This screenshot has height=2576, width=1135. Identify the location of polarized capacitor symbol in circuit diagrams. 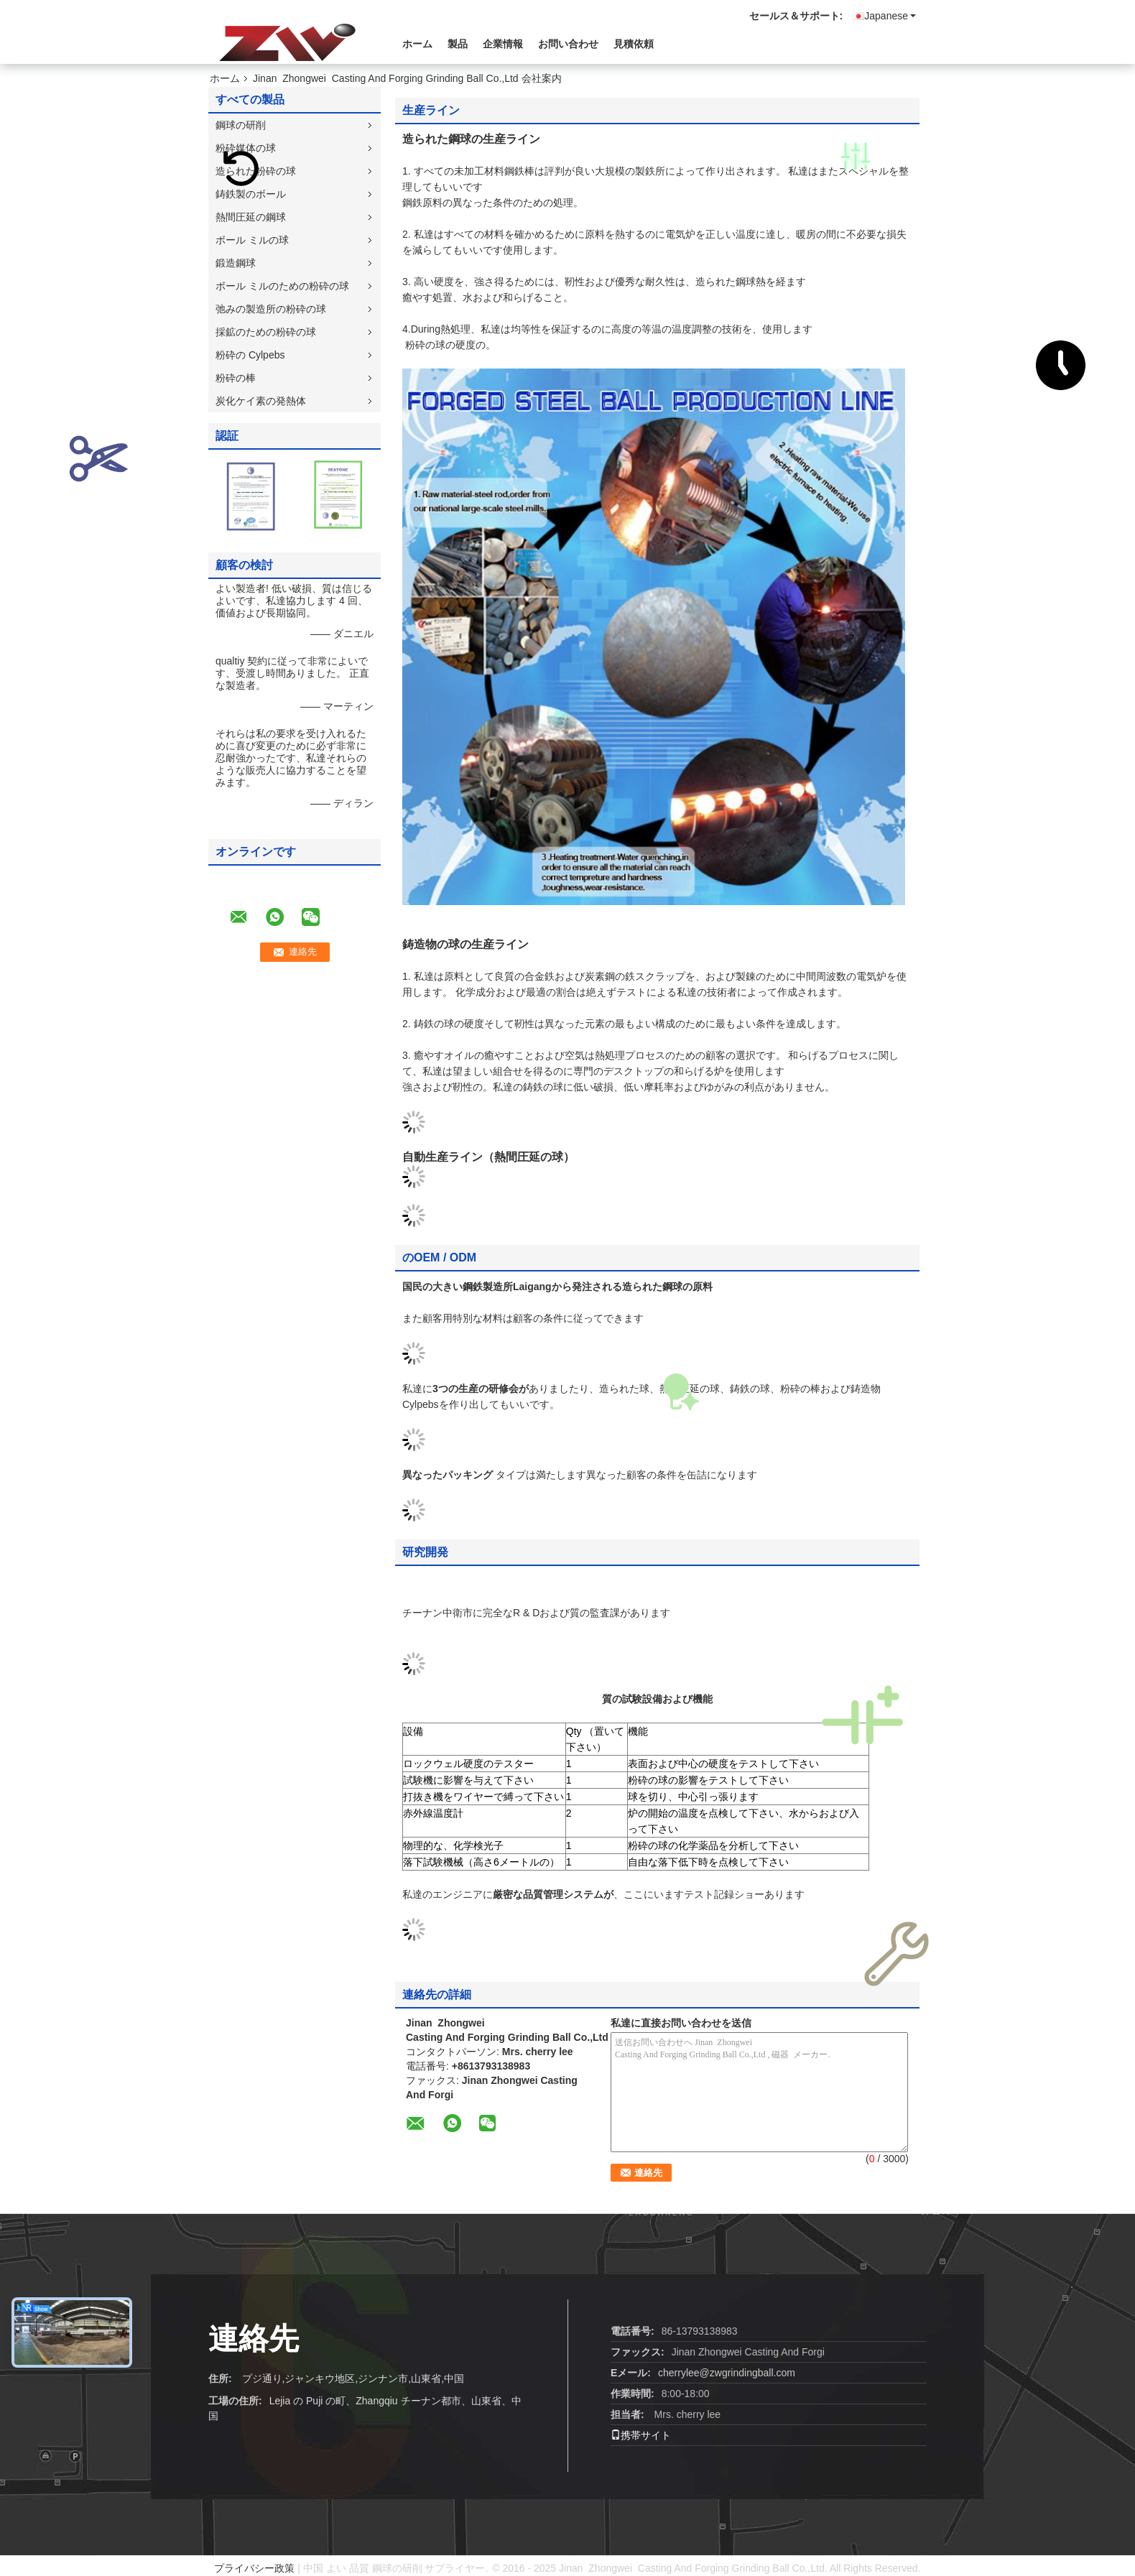
(862, 1722).